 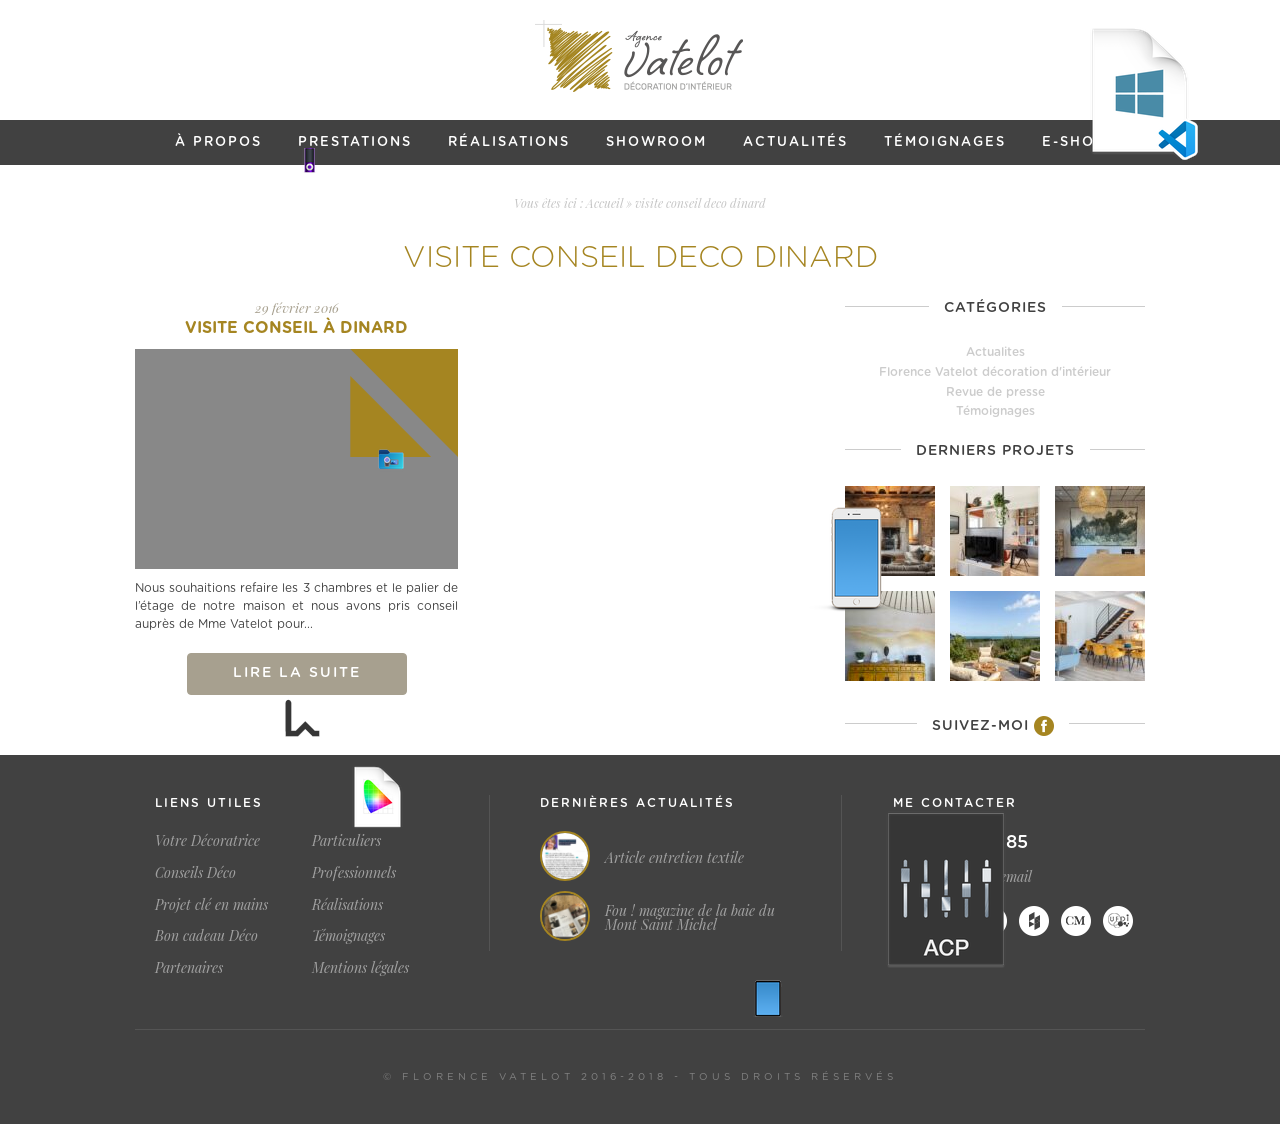 I want to click on indicates a connected iPhone device, so click(x=856, y=559).